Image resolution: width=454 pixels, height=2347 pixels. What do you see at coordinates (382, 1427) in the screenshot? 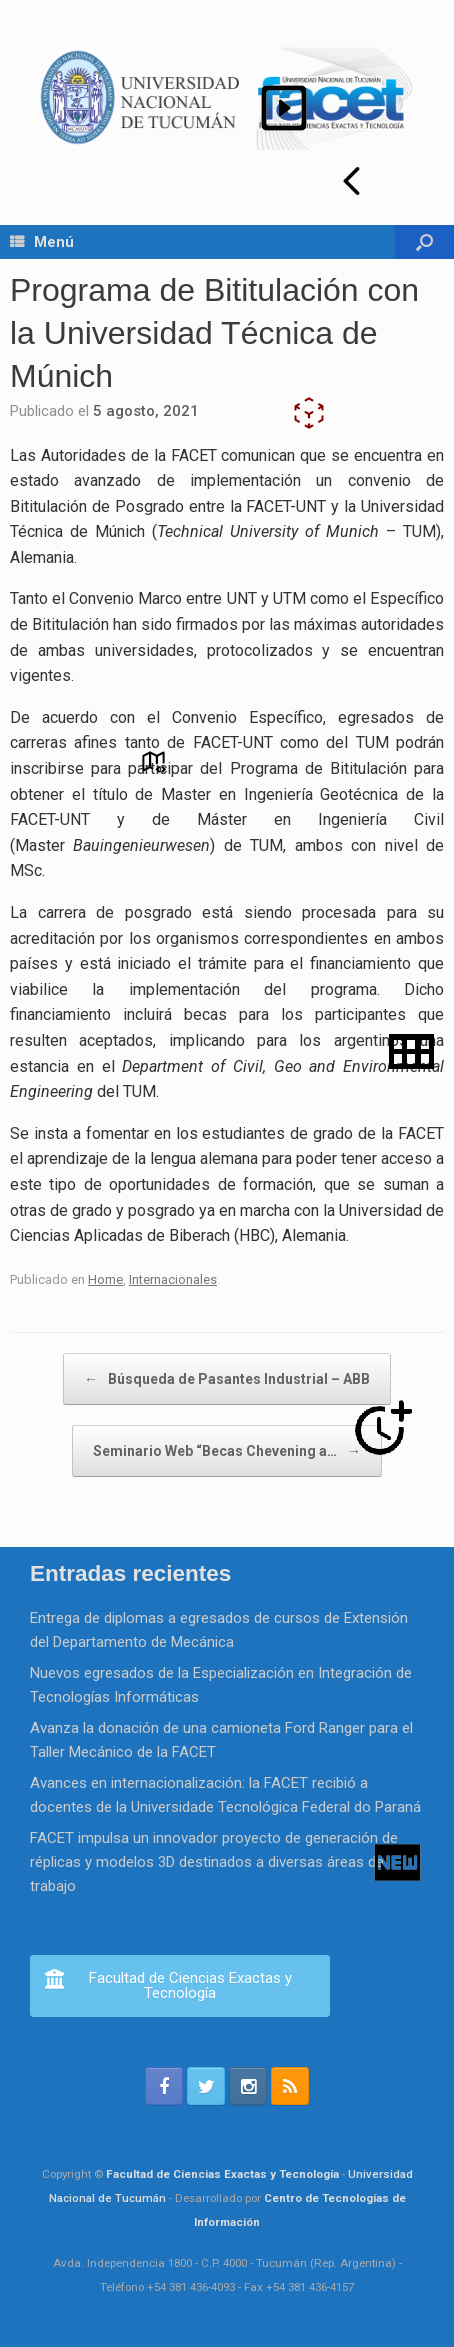
I see `add more time to a timer or countdown` at bounding box center [382, 1427].